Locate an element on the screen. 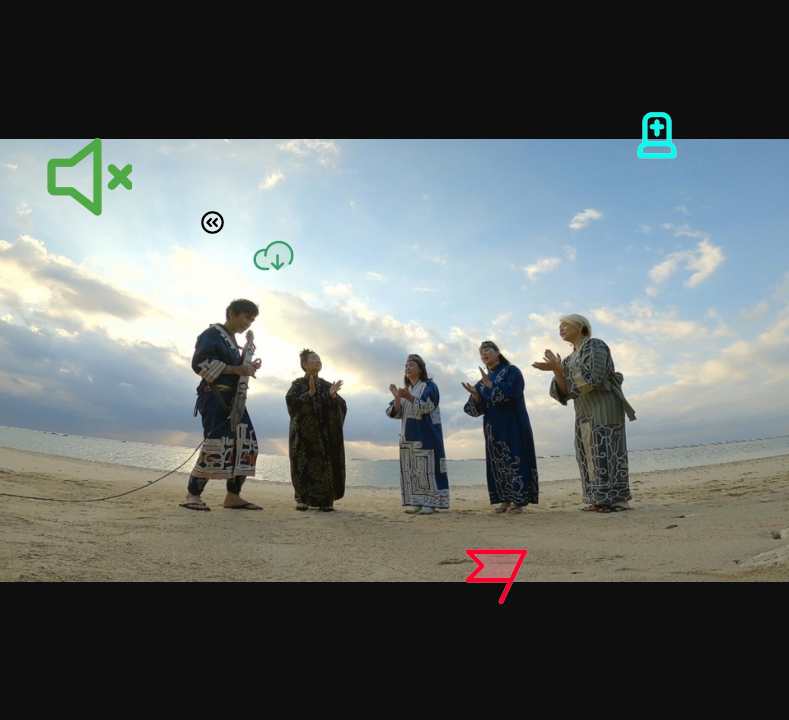 Image resolution: width=789 pixels, height=720 pixels. go back to the beginning is located at coordinates (212, 222).